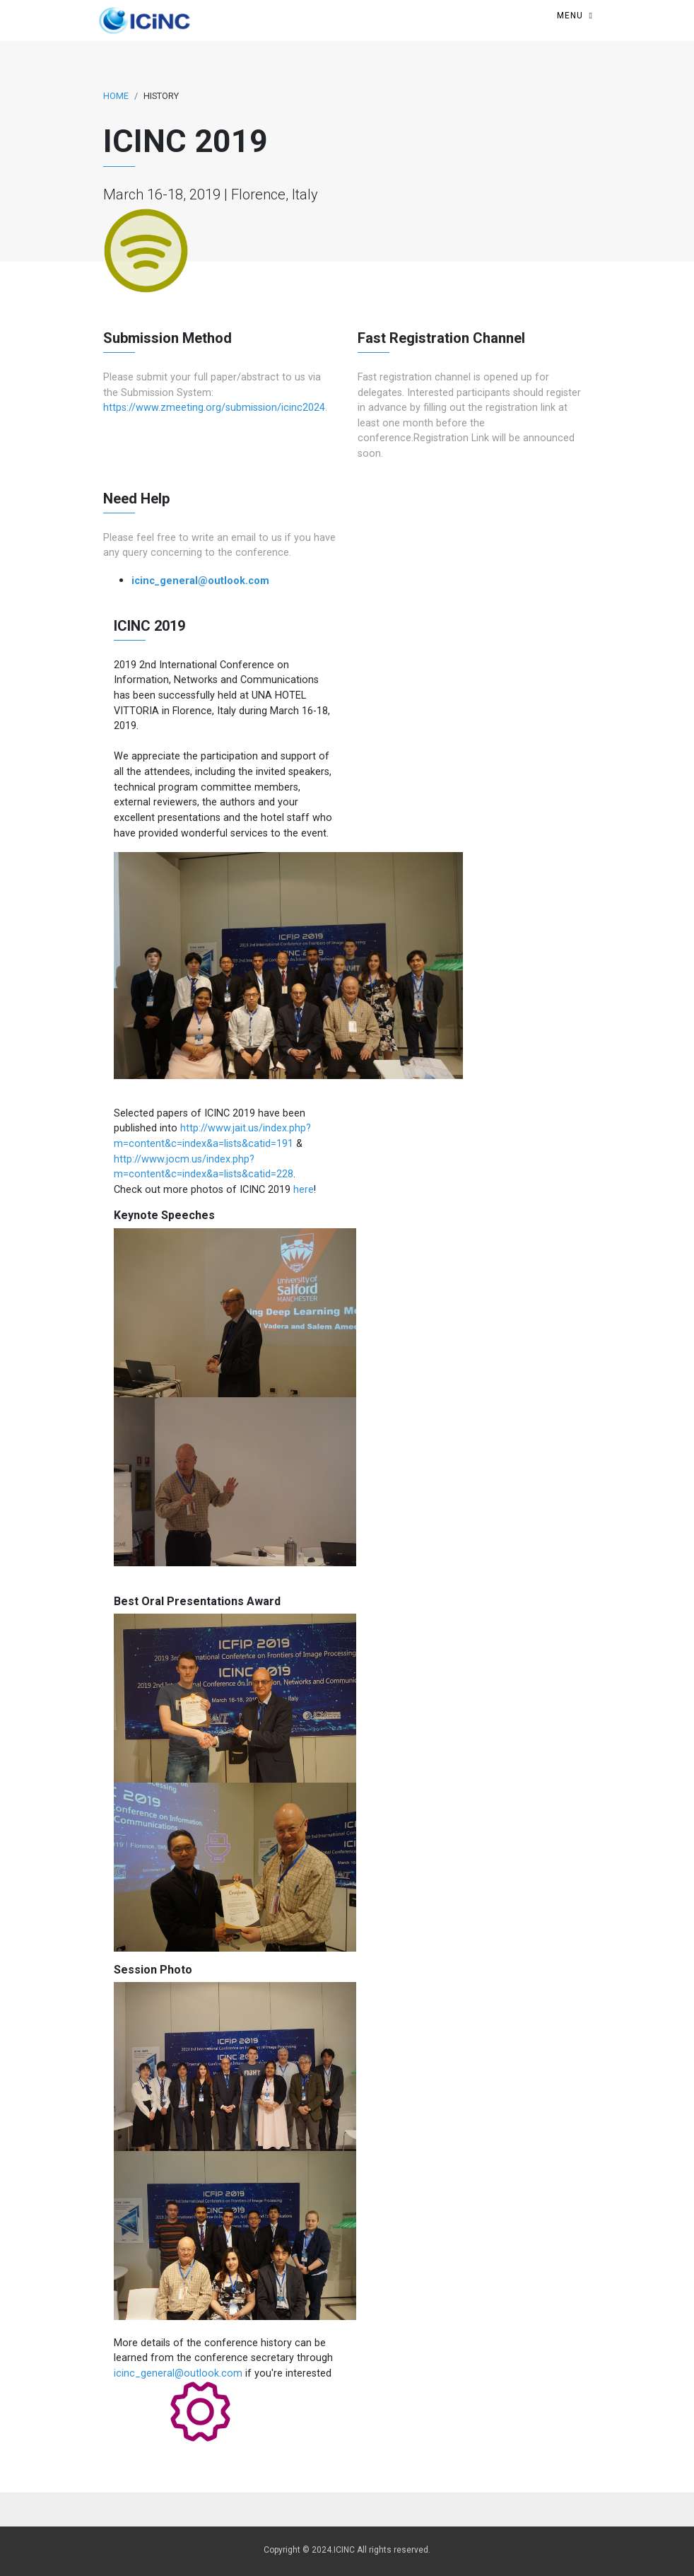 The height and width of the screenshot is (2576, 694). Describe the element at coordinates (146, 250) in the screenshot. I see `open Spotify app` at that location.